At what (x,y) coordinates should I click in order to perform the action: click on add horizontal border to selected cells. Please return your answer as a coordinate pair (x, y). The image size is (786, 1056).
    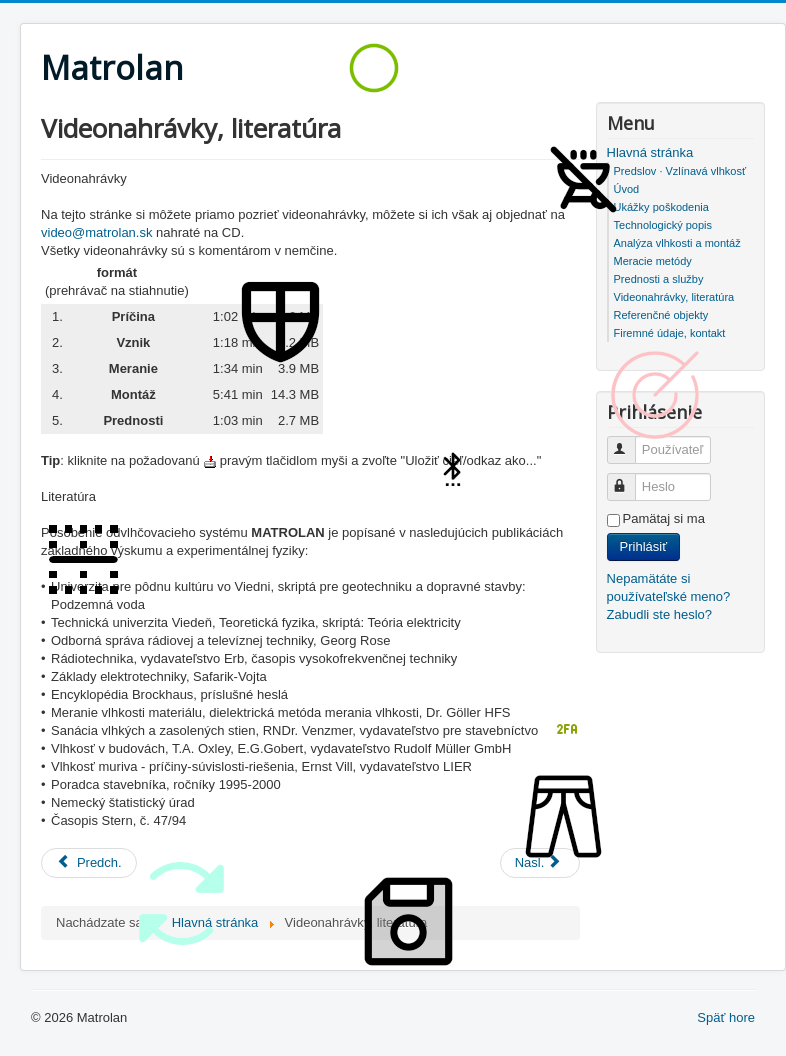
    Looking at the image, I should click on (83, 559).